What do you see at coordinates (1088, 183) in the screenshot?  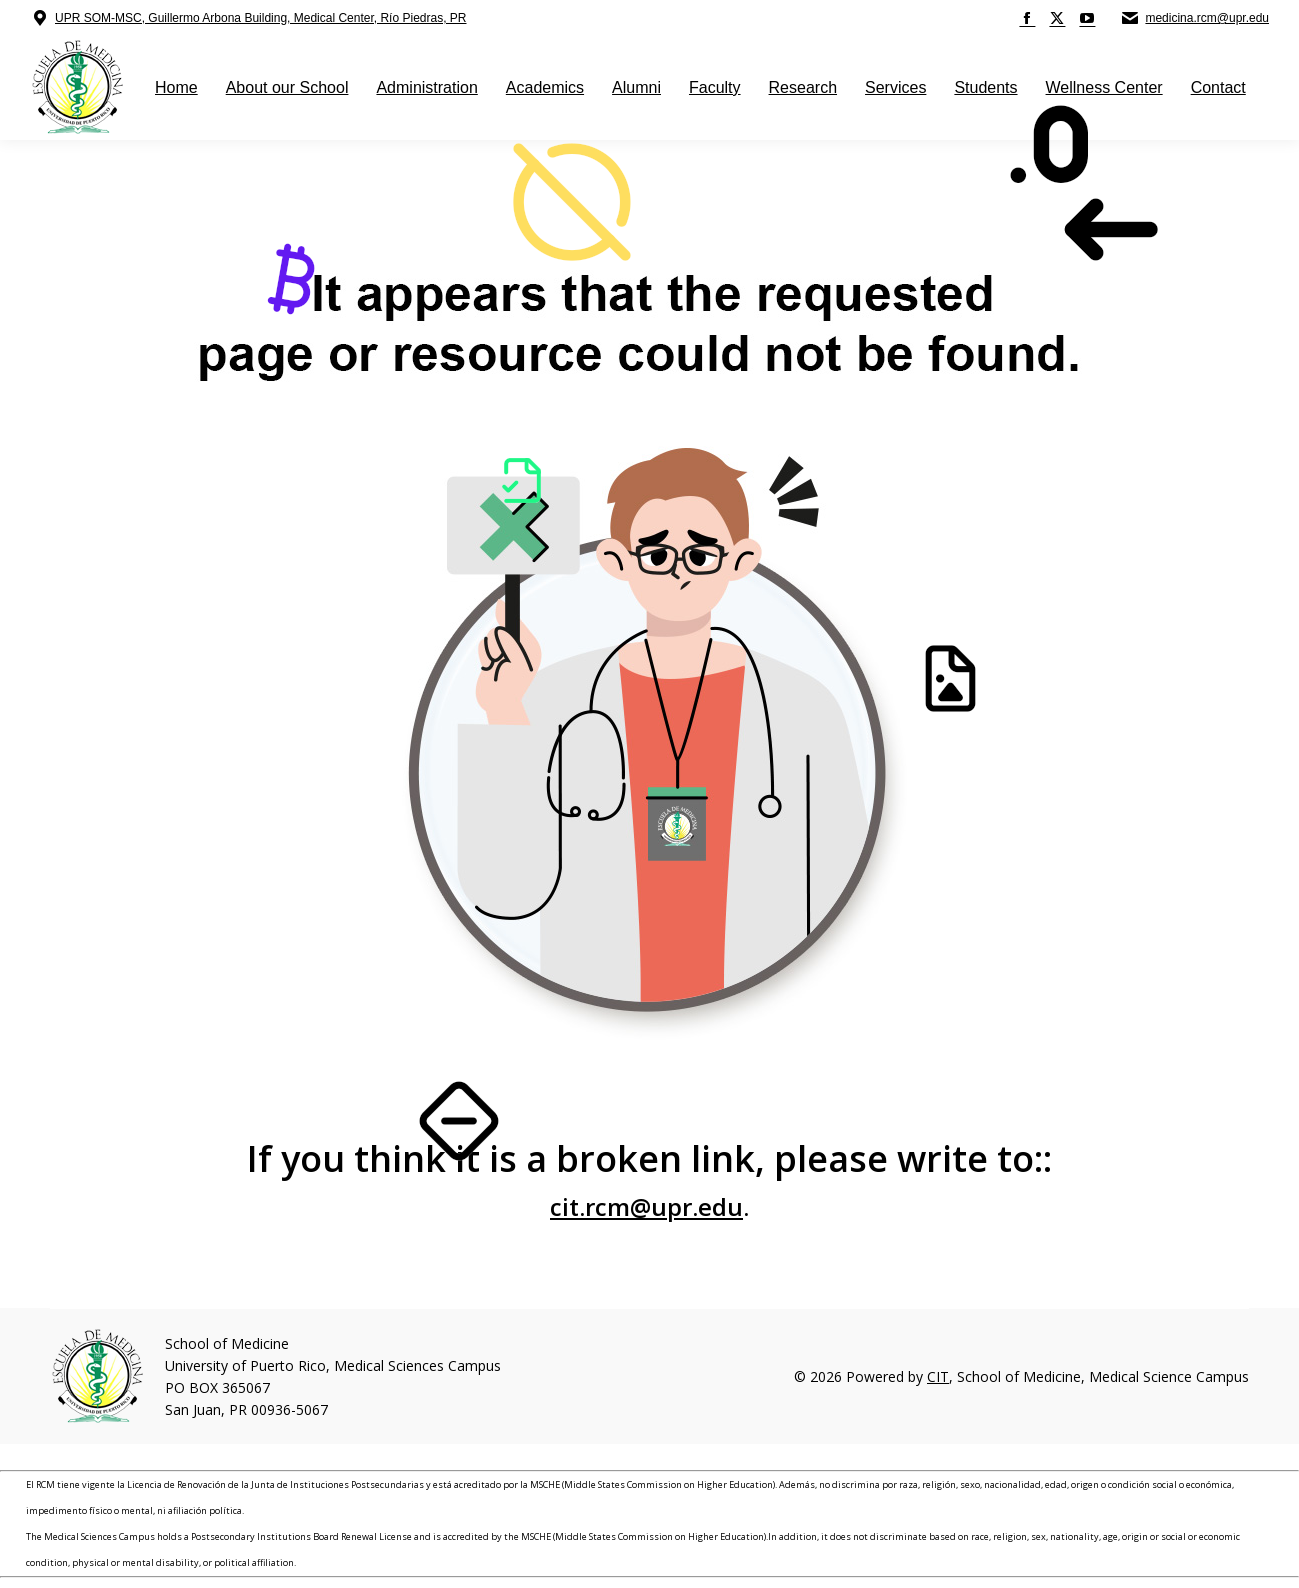 I see `decrease decimal places in number formatting` at bounding box center [1088, 183].